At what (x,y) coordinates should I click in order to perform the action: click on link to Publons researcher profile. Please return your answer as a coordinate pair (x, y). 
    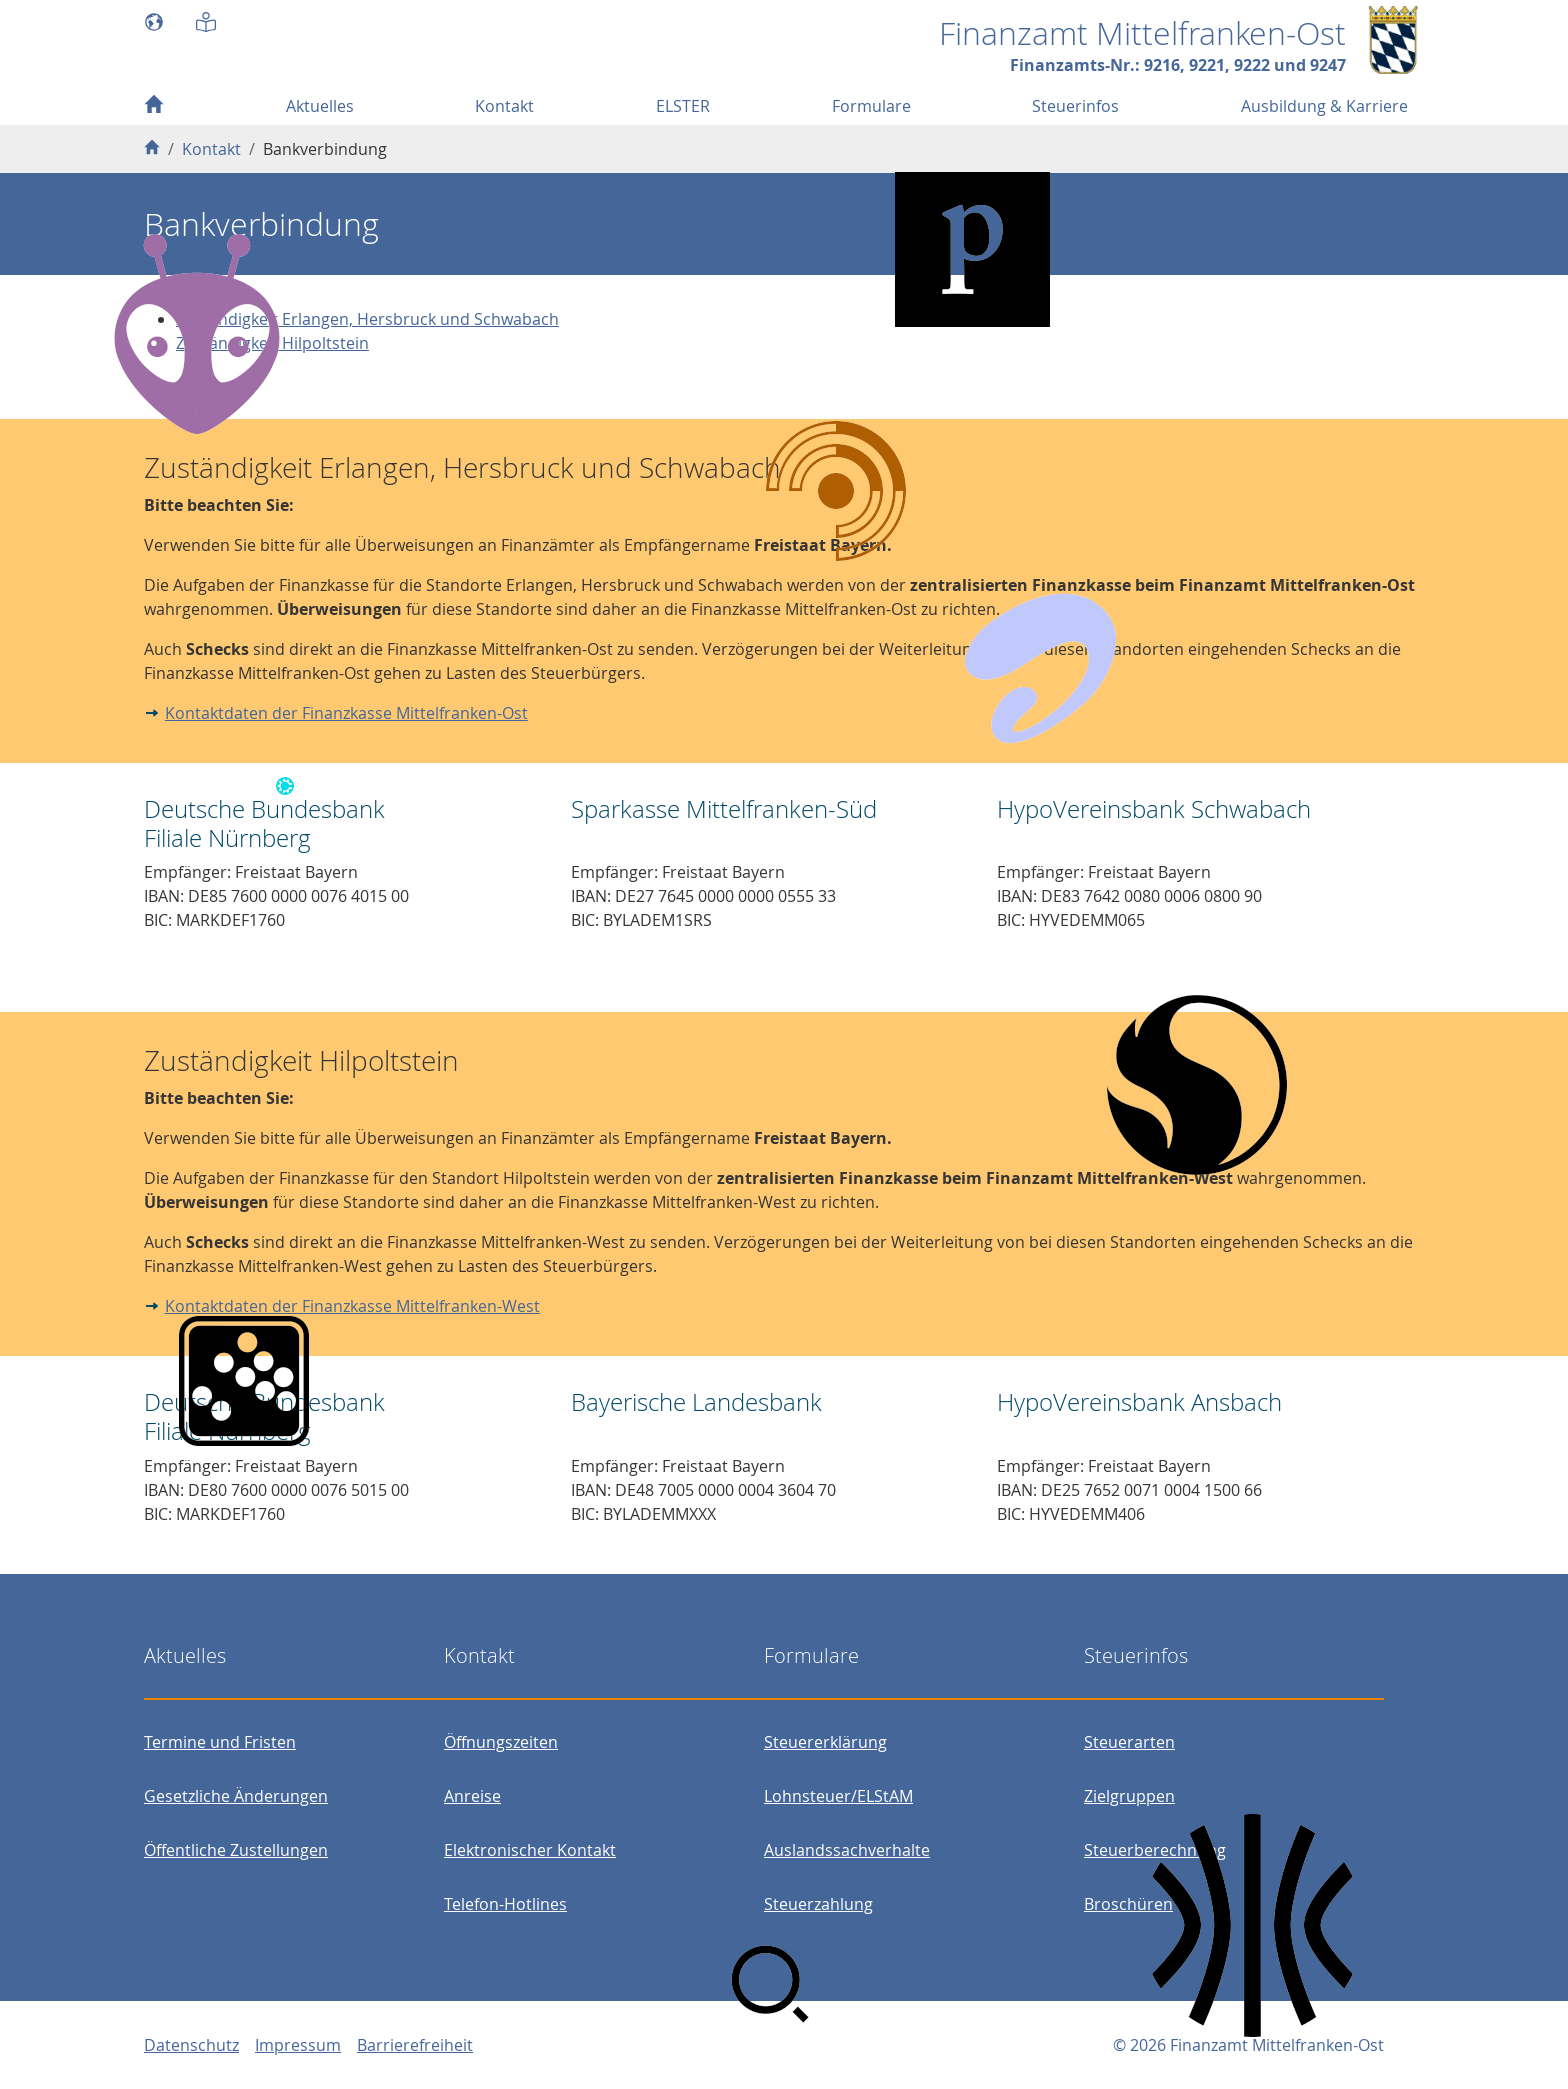
    Looking at the image, I should click on (972, 249).